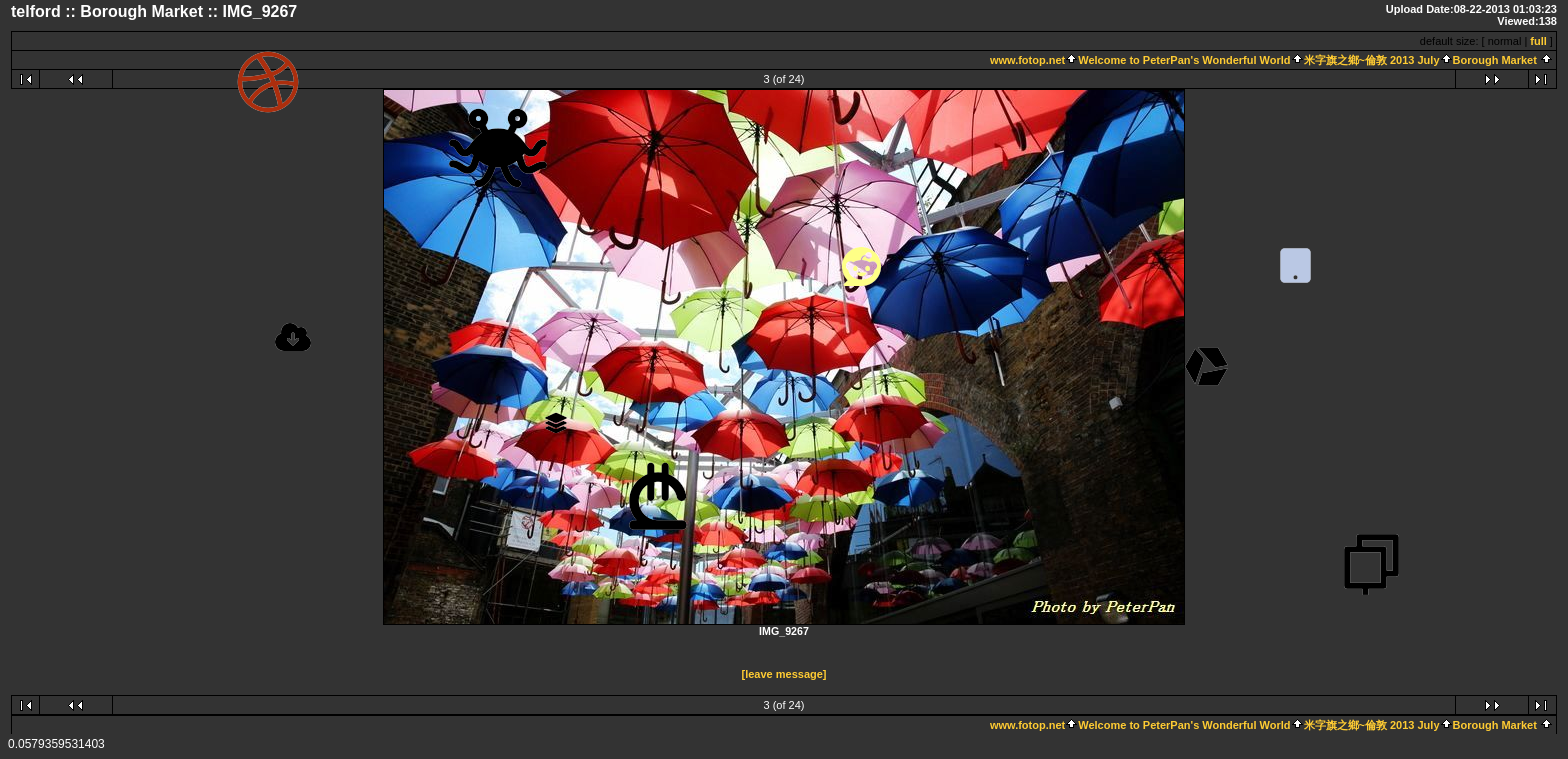 The width and height of the screenshot is (1568, 759). What do you see at coordinates (293, 337) in the screenshot?
I see `download file from cloud storage` at bounding box center [293, 337].